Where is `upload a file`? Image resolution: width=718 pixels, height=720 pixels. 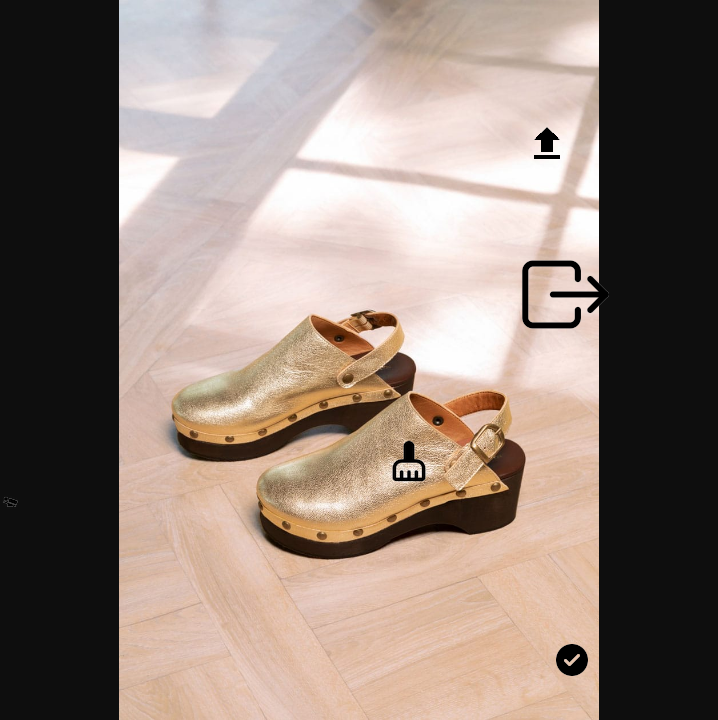 upload a file is located at coordinates (547, 144).